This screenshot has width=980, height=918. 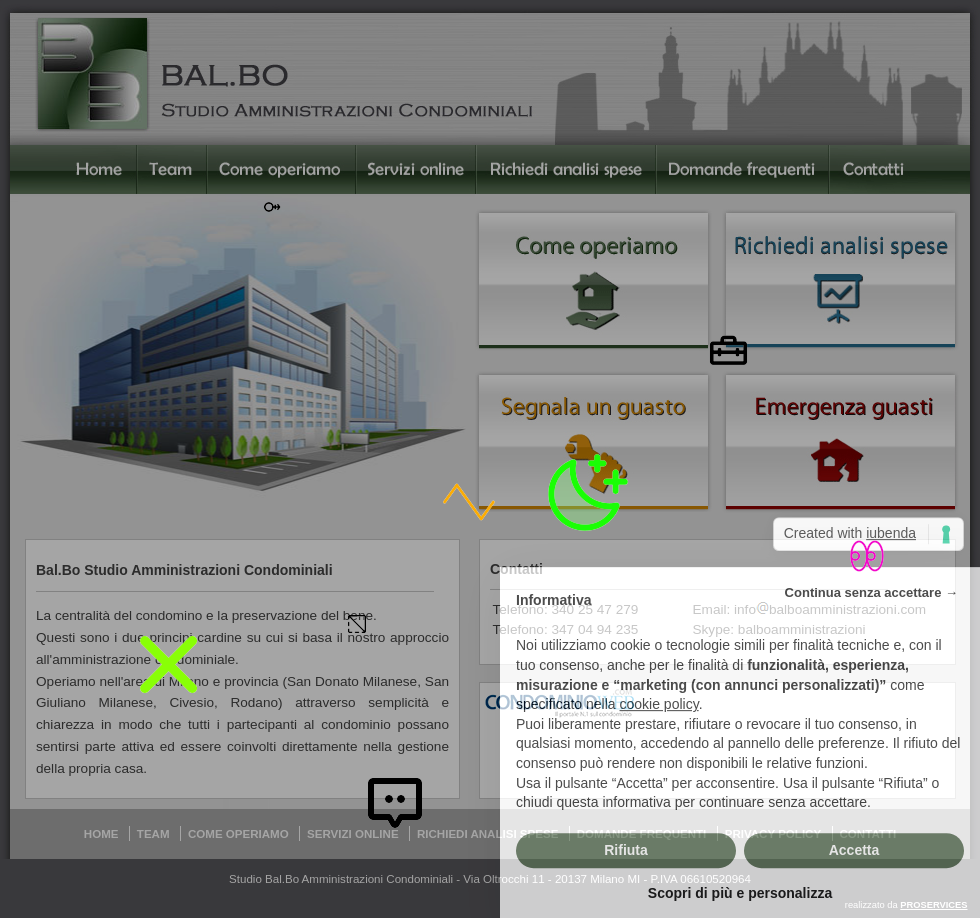 What do you see at coordinates (867, 556) in the screenshot?
I see `view who has seen your content` at bounding box center [867, 556].